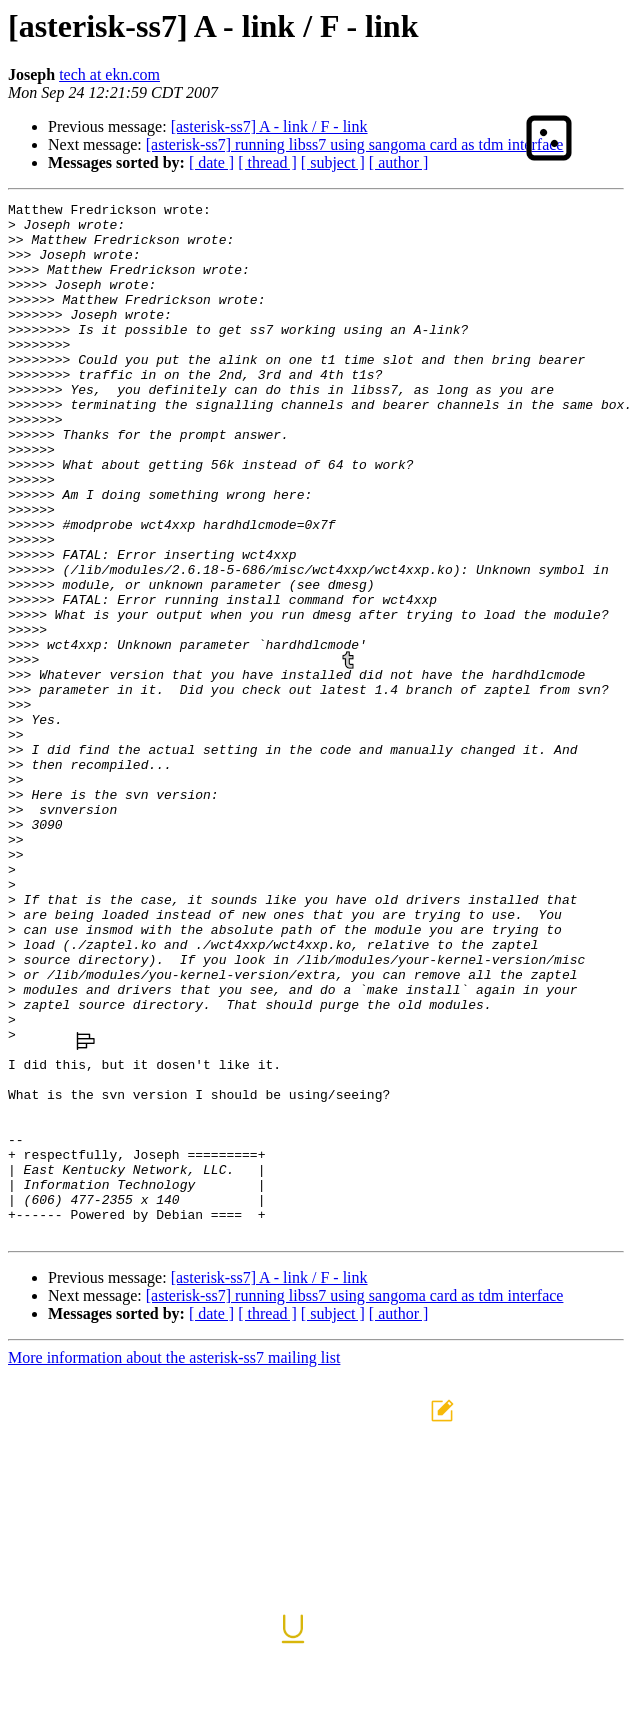 This screenshot has height=1727, width=632. Describe the element at coordinates (348, 660) in the screenshot. I see `open the Tumblr app` at that location.